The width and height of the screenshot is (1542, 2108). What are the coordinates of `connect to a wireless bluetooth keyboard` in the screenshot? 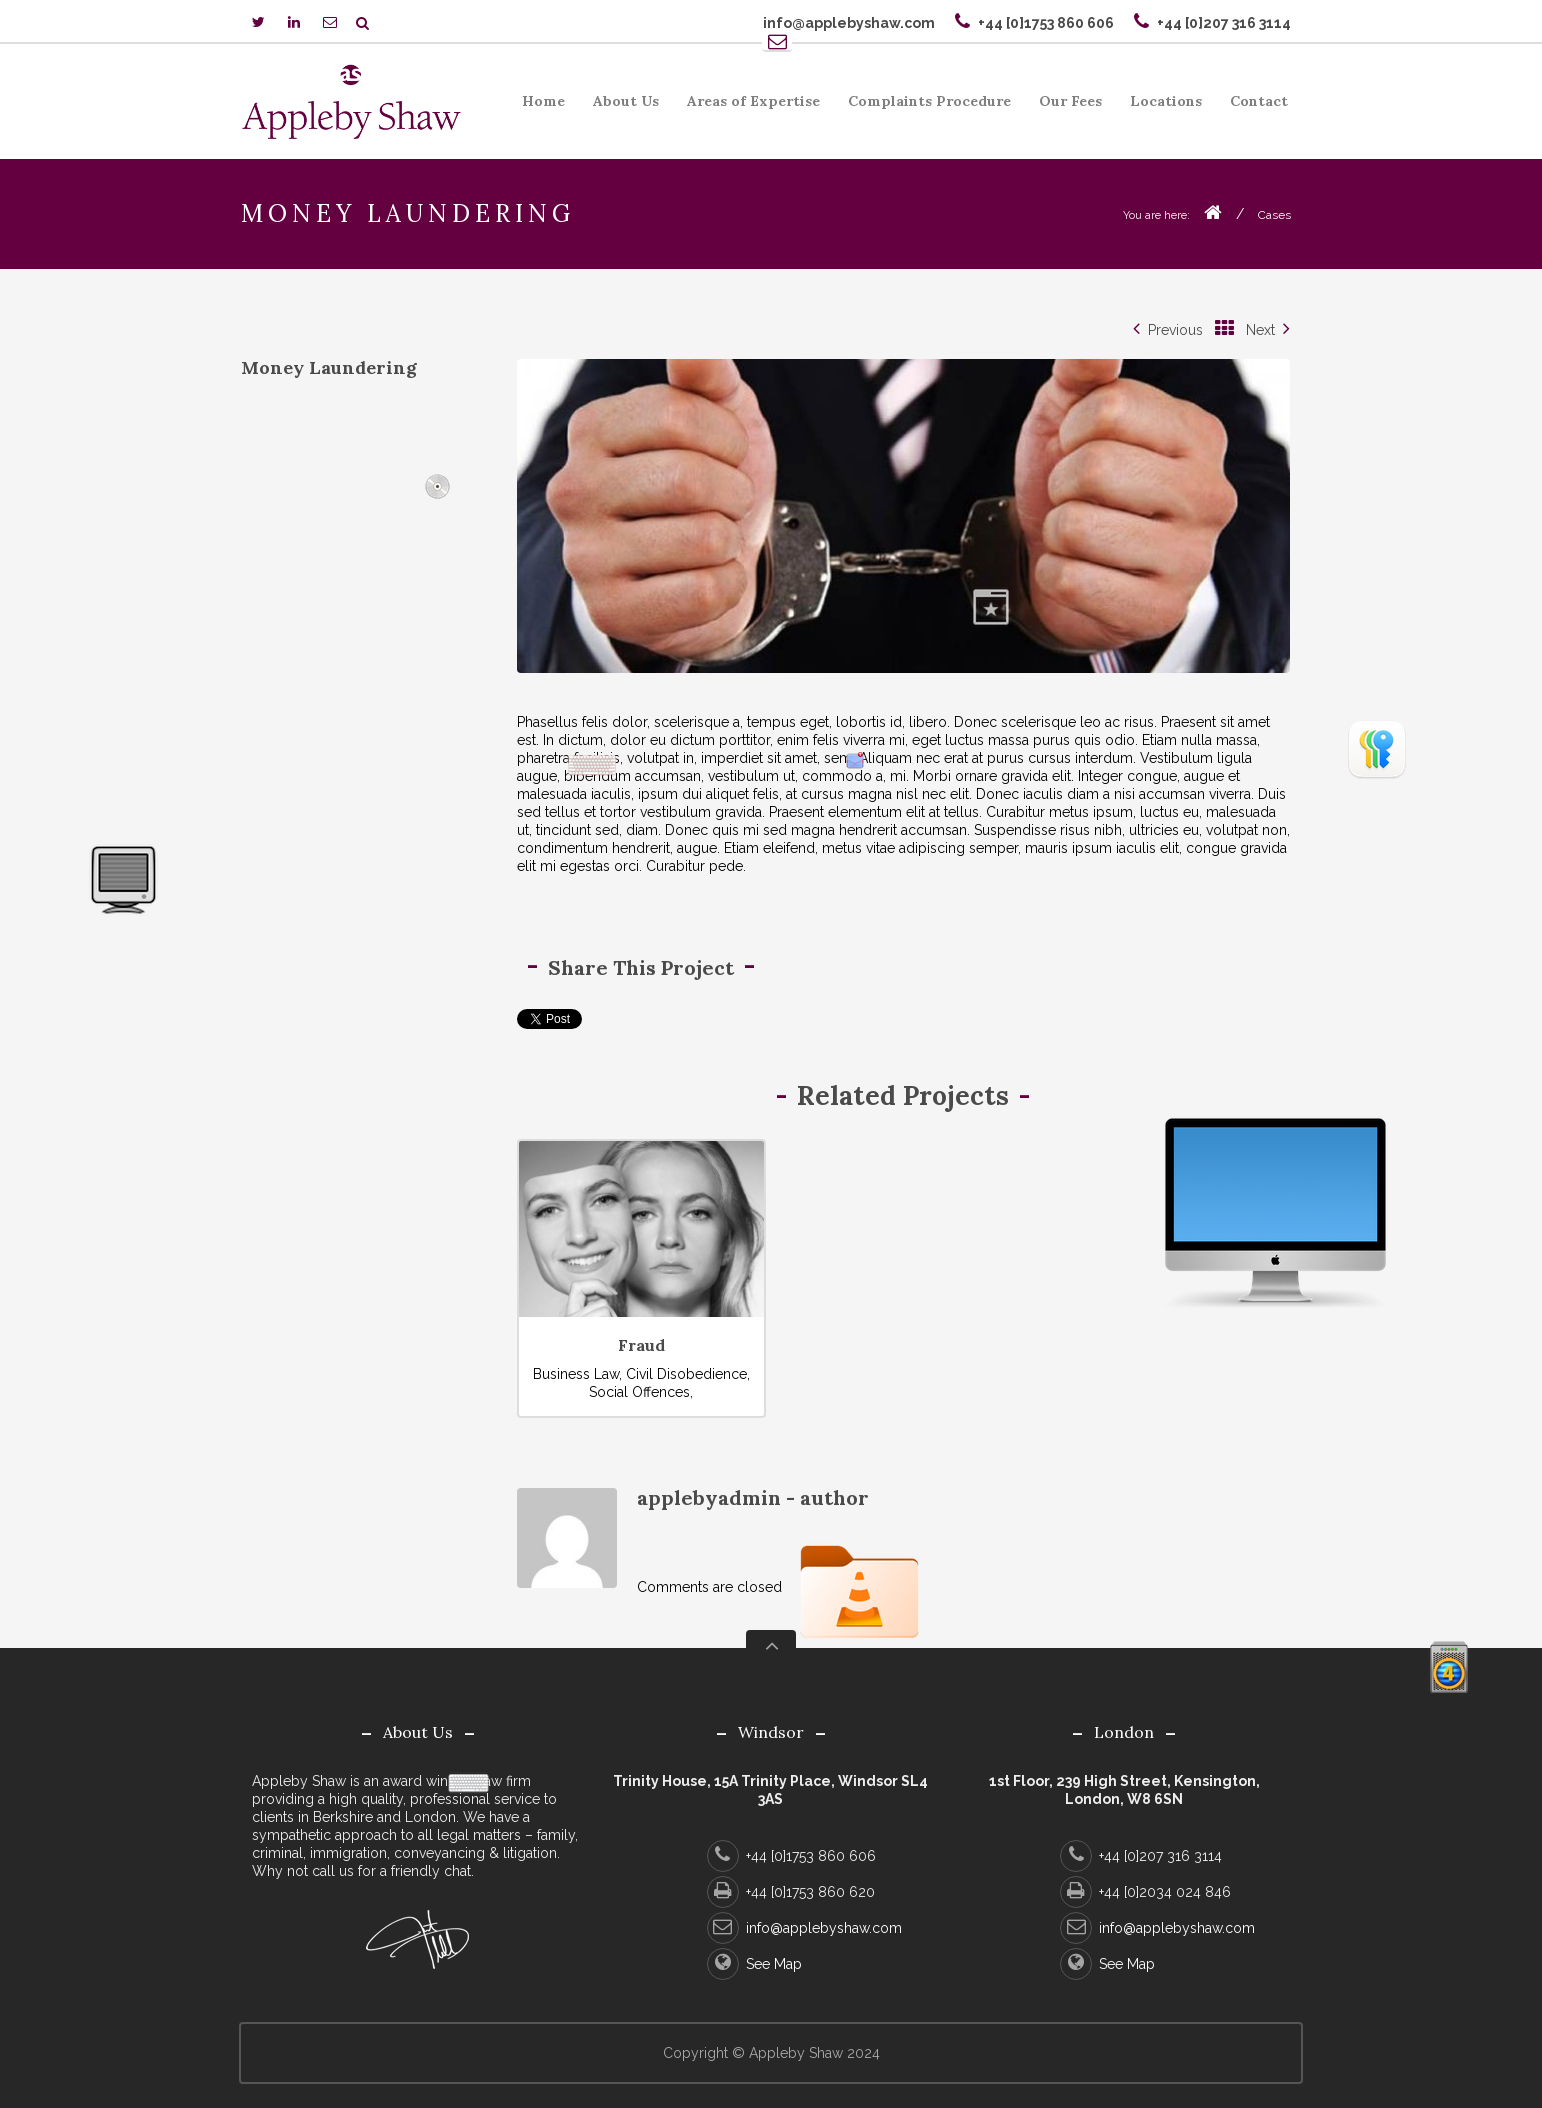 It's located at (592, 765).